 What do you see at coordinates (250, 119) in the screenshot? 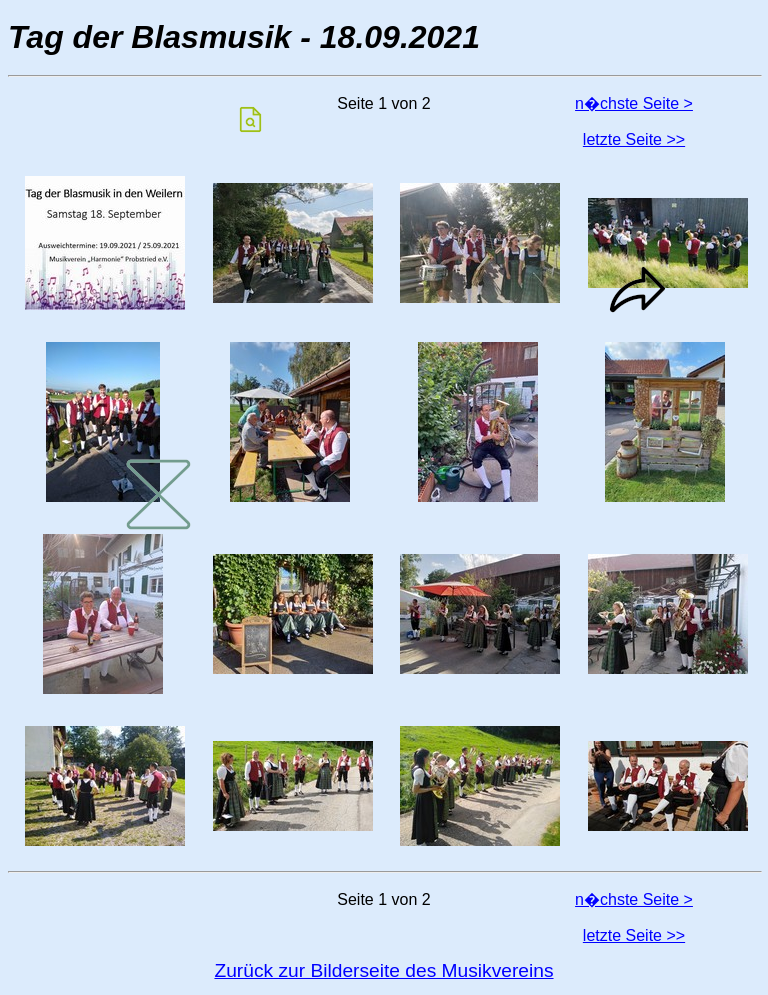
I see `search within a document or file` at bounding box center [250, 119].